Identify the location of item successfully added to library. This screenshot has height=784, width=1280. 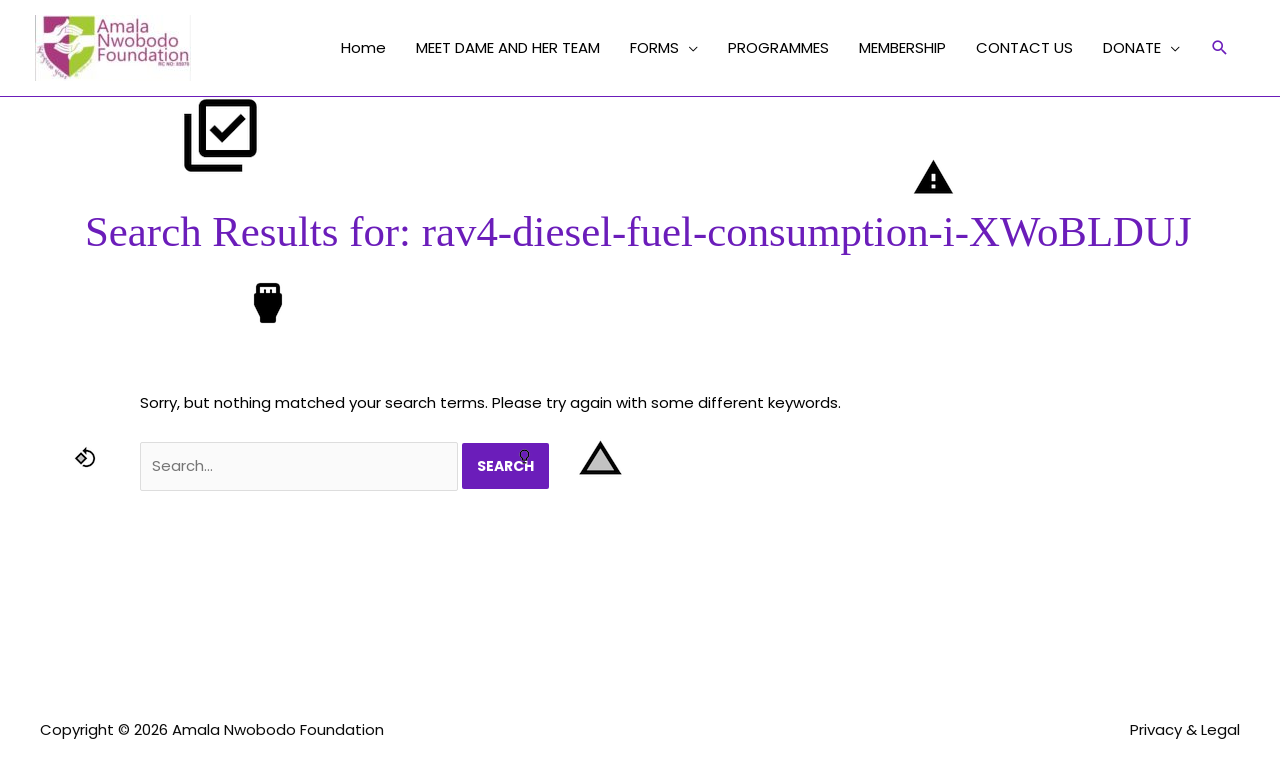
(220, 135).